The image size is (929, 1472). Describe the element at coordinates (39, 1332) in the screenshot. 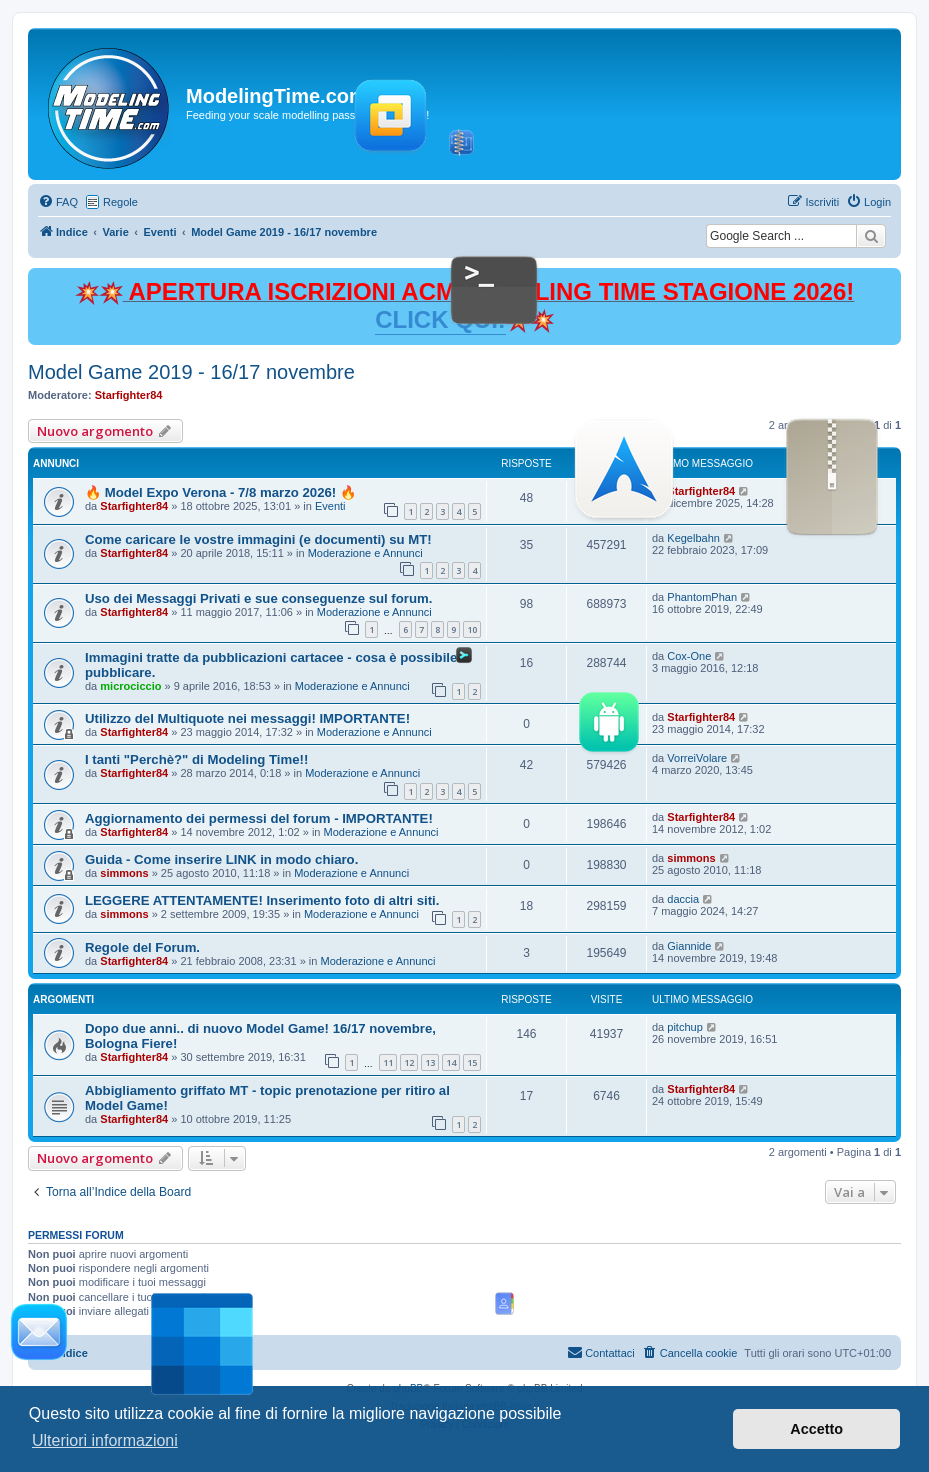

I see `open the mail app` at that location.